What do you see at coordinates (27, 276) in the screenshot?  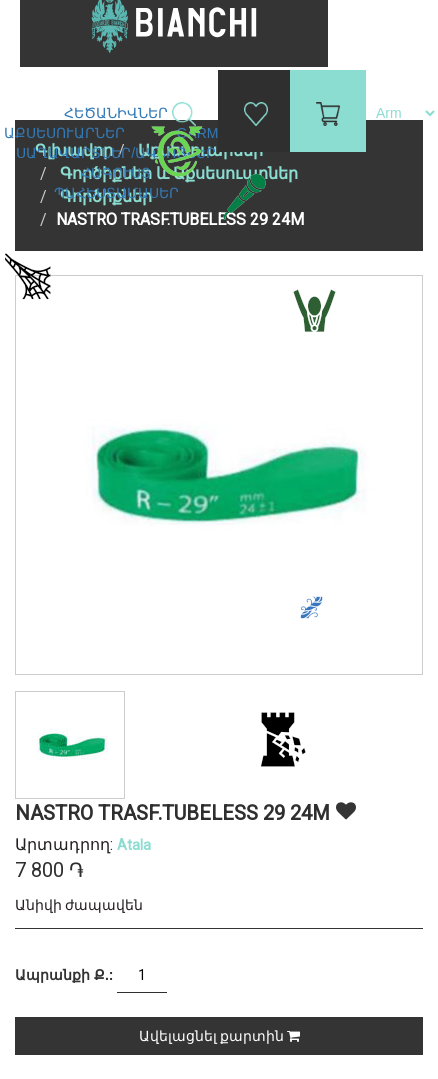 I see `activate web spit ability` at bounding box center [27, 276].